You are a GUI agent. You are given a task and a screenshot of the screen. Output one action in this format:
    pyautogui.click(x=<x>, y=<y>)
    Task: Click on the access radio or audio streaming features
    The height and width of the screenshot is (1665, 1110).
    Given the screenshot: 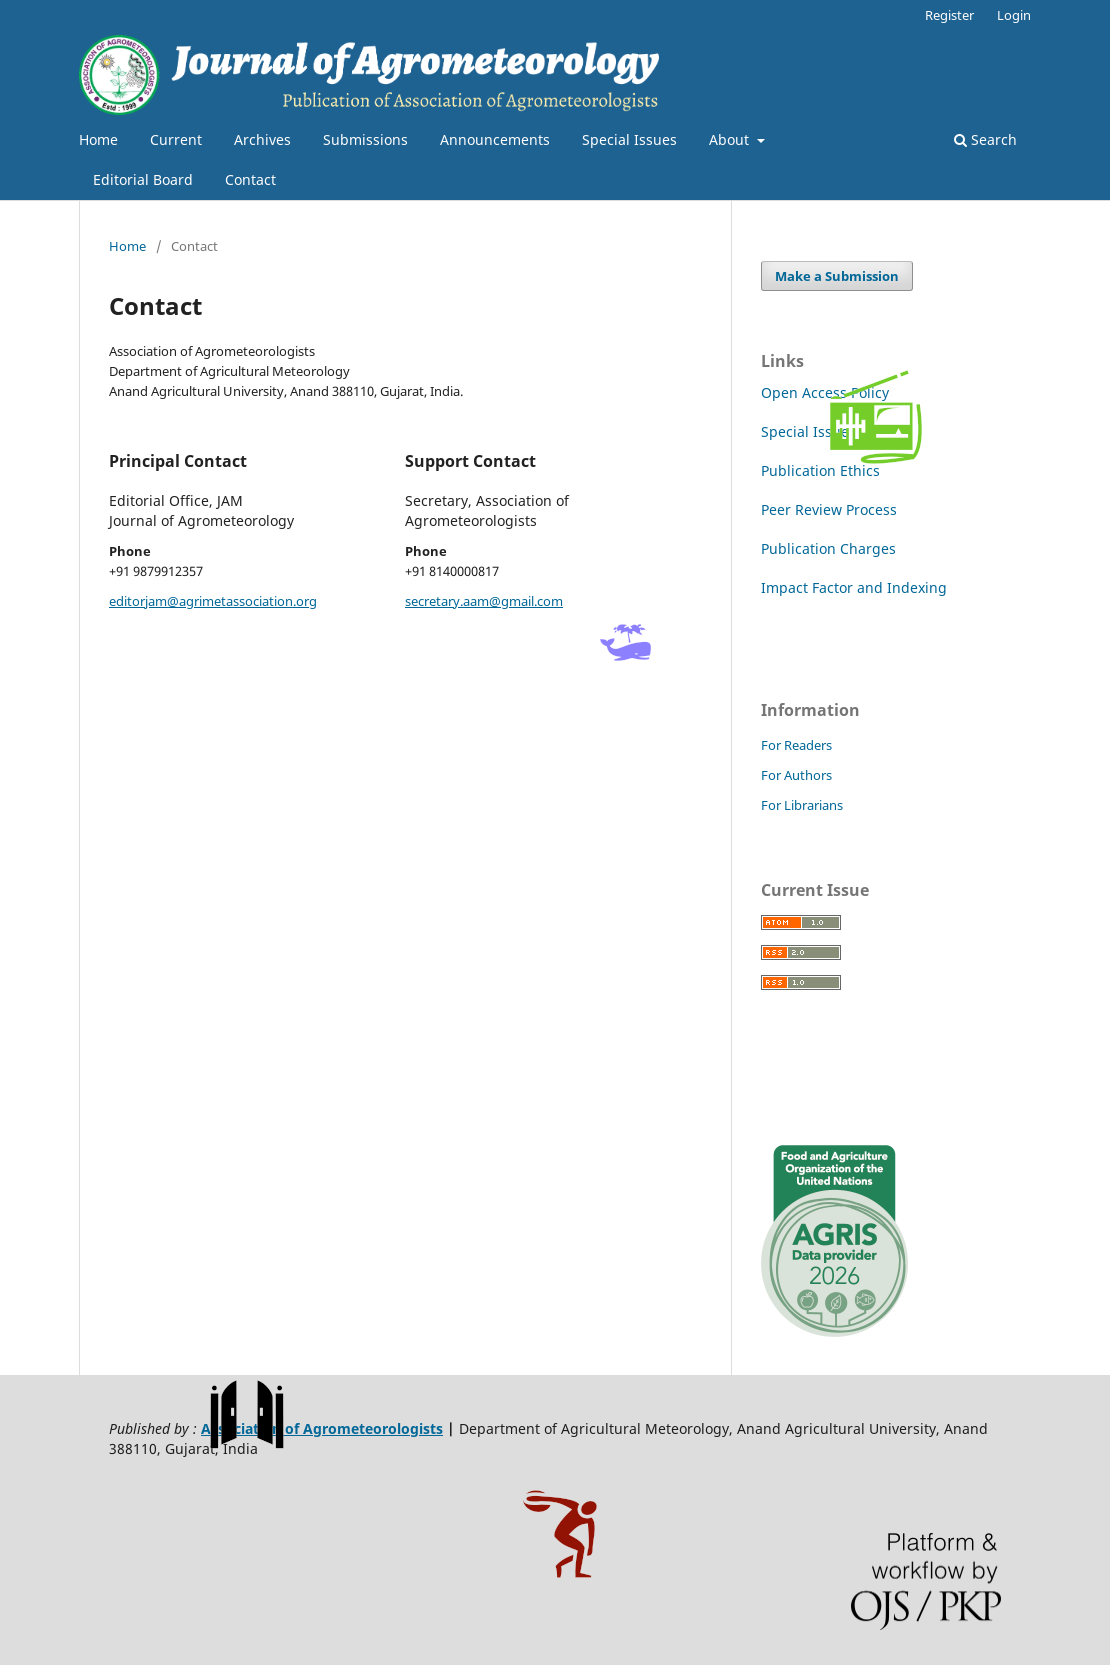 What is the action you would take?
    pyautogui.click(x=876, y=417)
    